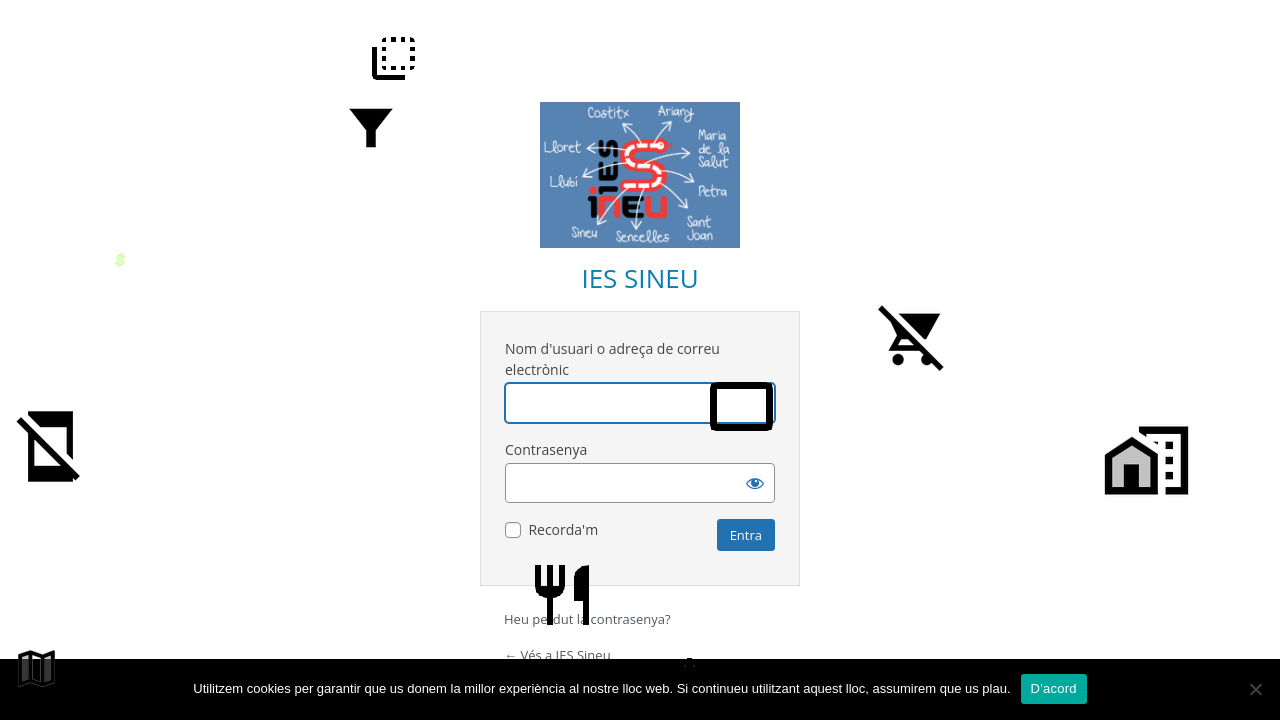  Describe the element at coordinates (120, 260) in the screenshot. I see `open Cash App` at that location.